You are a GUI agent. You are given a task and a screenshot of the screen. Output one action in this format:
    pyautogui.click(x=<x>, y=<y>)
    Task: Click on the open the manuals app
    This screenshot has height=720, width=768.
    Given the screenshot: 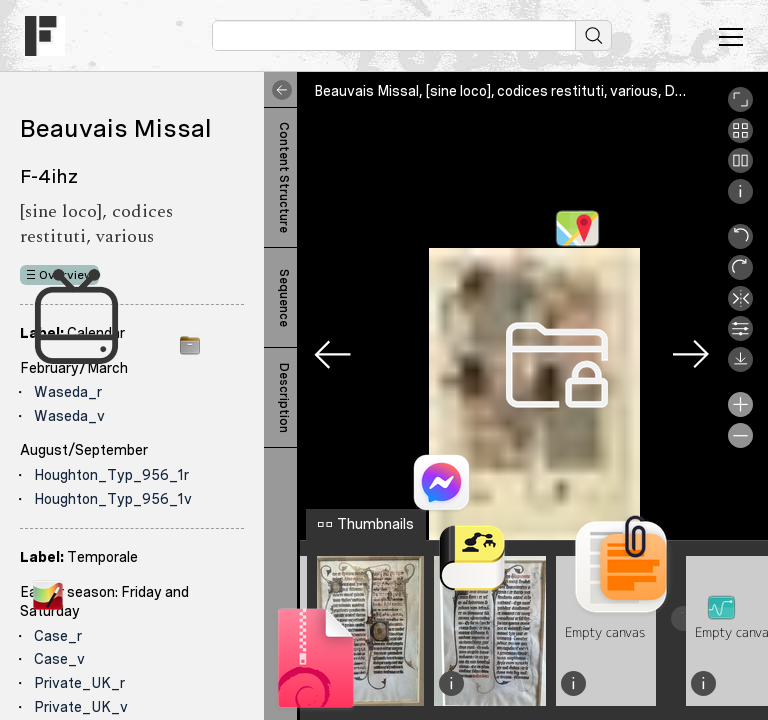 What is the action you would take?
    pyautogui.click(x=472, y=558)
    